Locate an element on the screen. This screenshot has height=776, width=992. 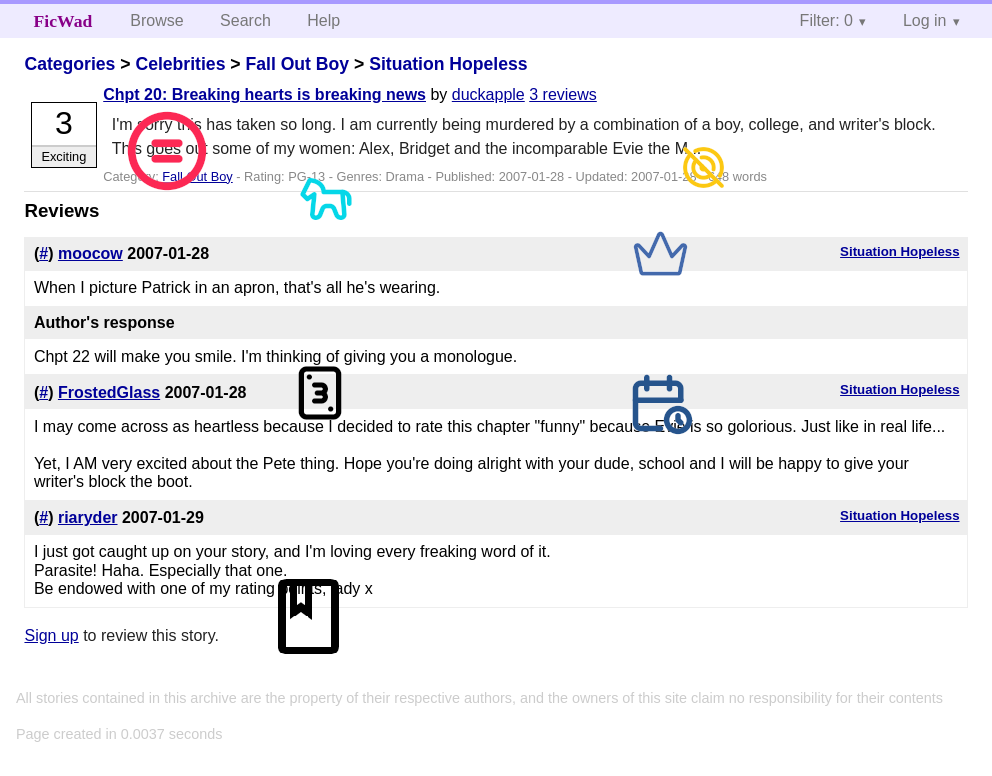
access your classes or courses is located at coordinates (308, 616).